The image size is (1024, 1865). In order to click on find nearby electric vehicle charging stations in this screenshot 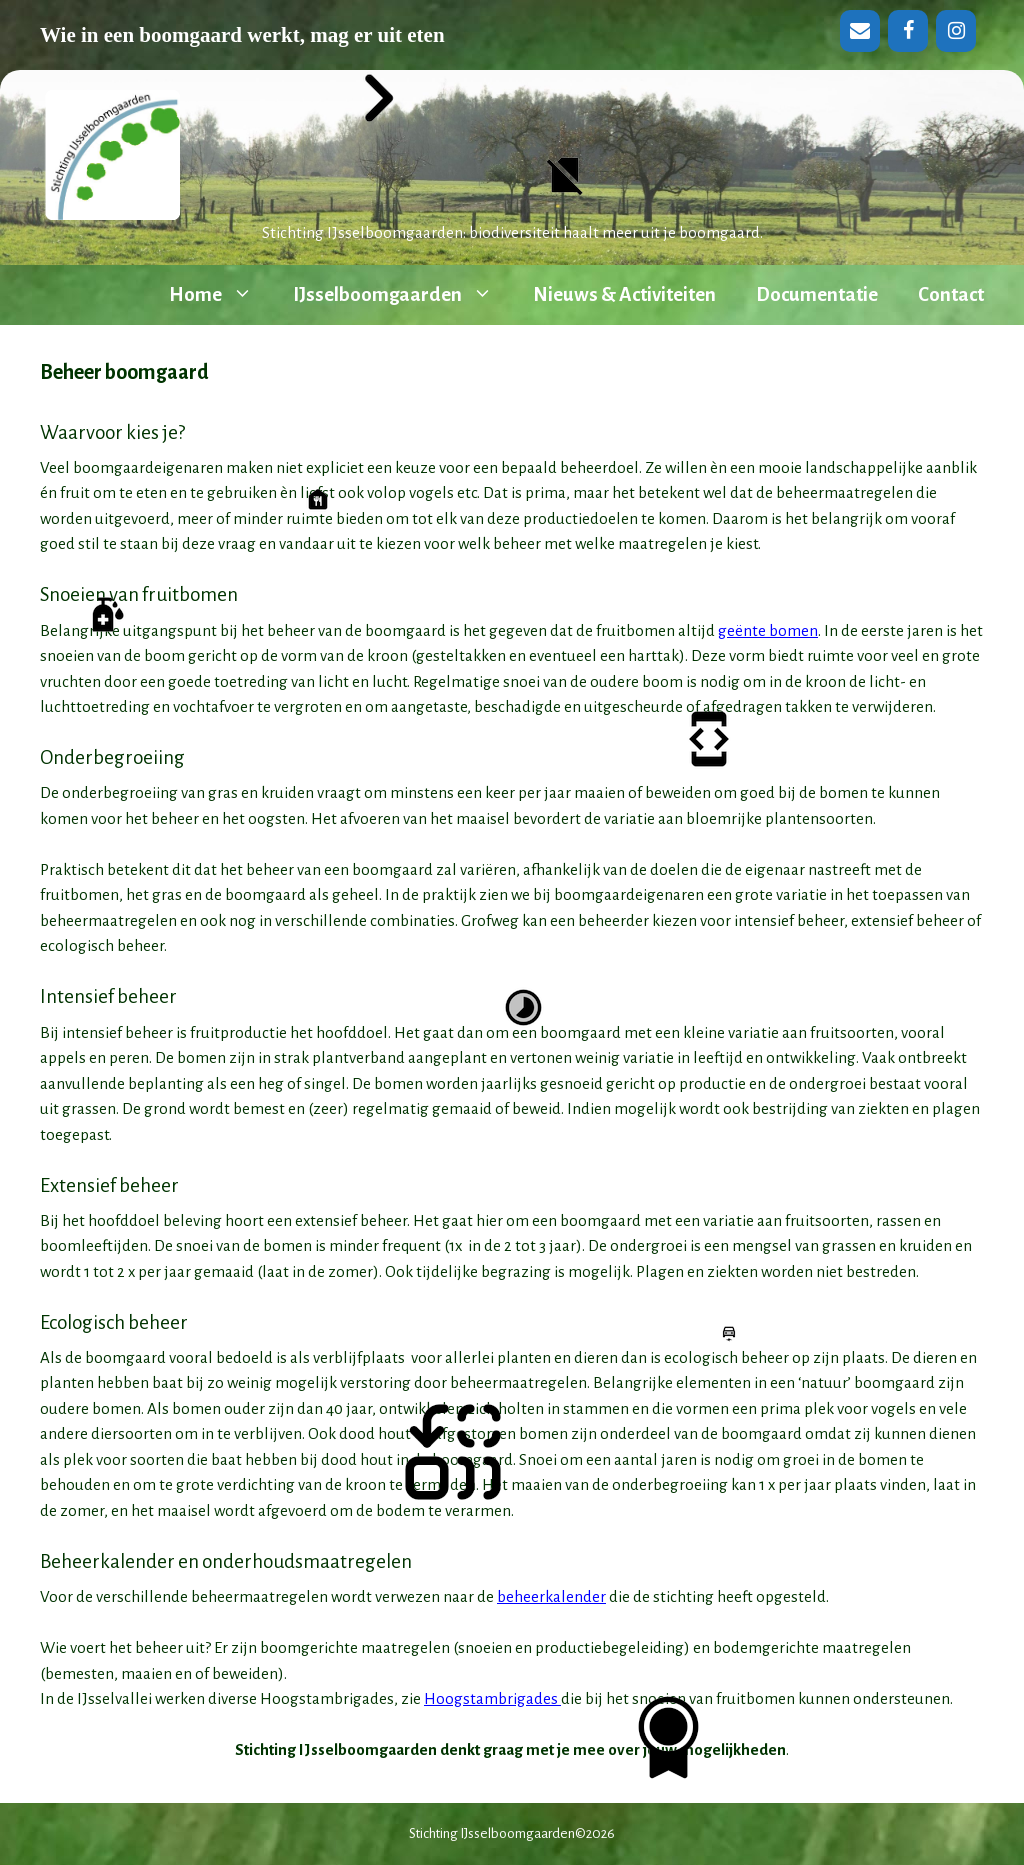, I will do `click(729, 1334)`.